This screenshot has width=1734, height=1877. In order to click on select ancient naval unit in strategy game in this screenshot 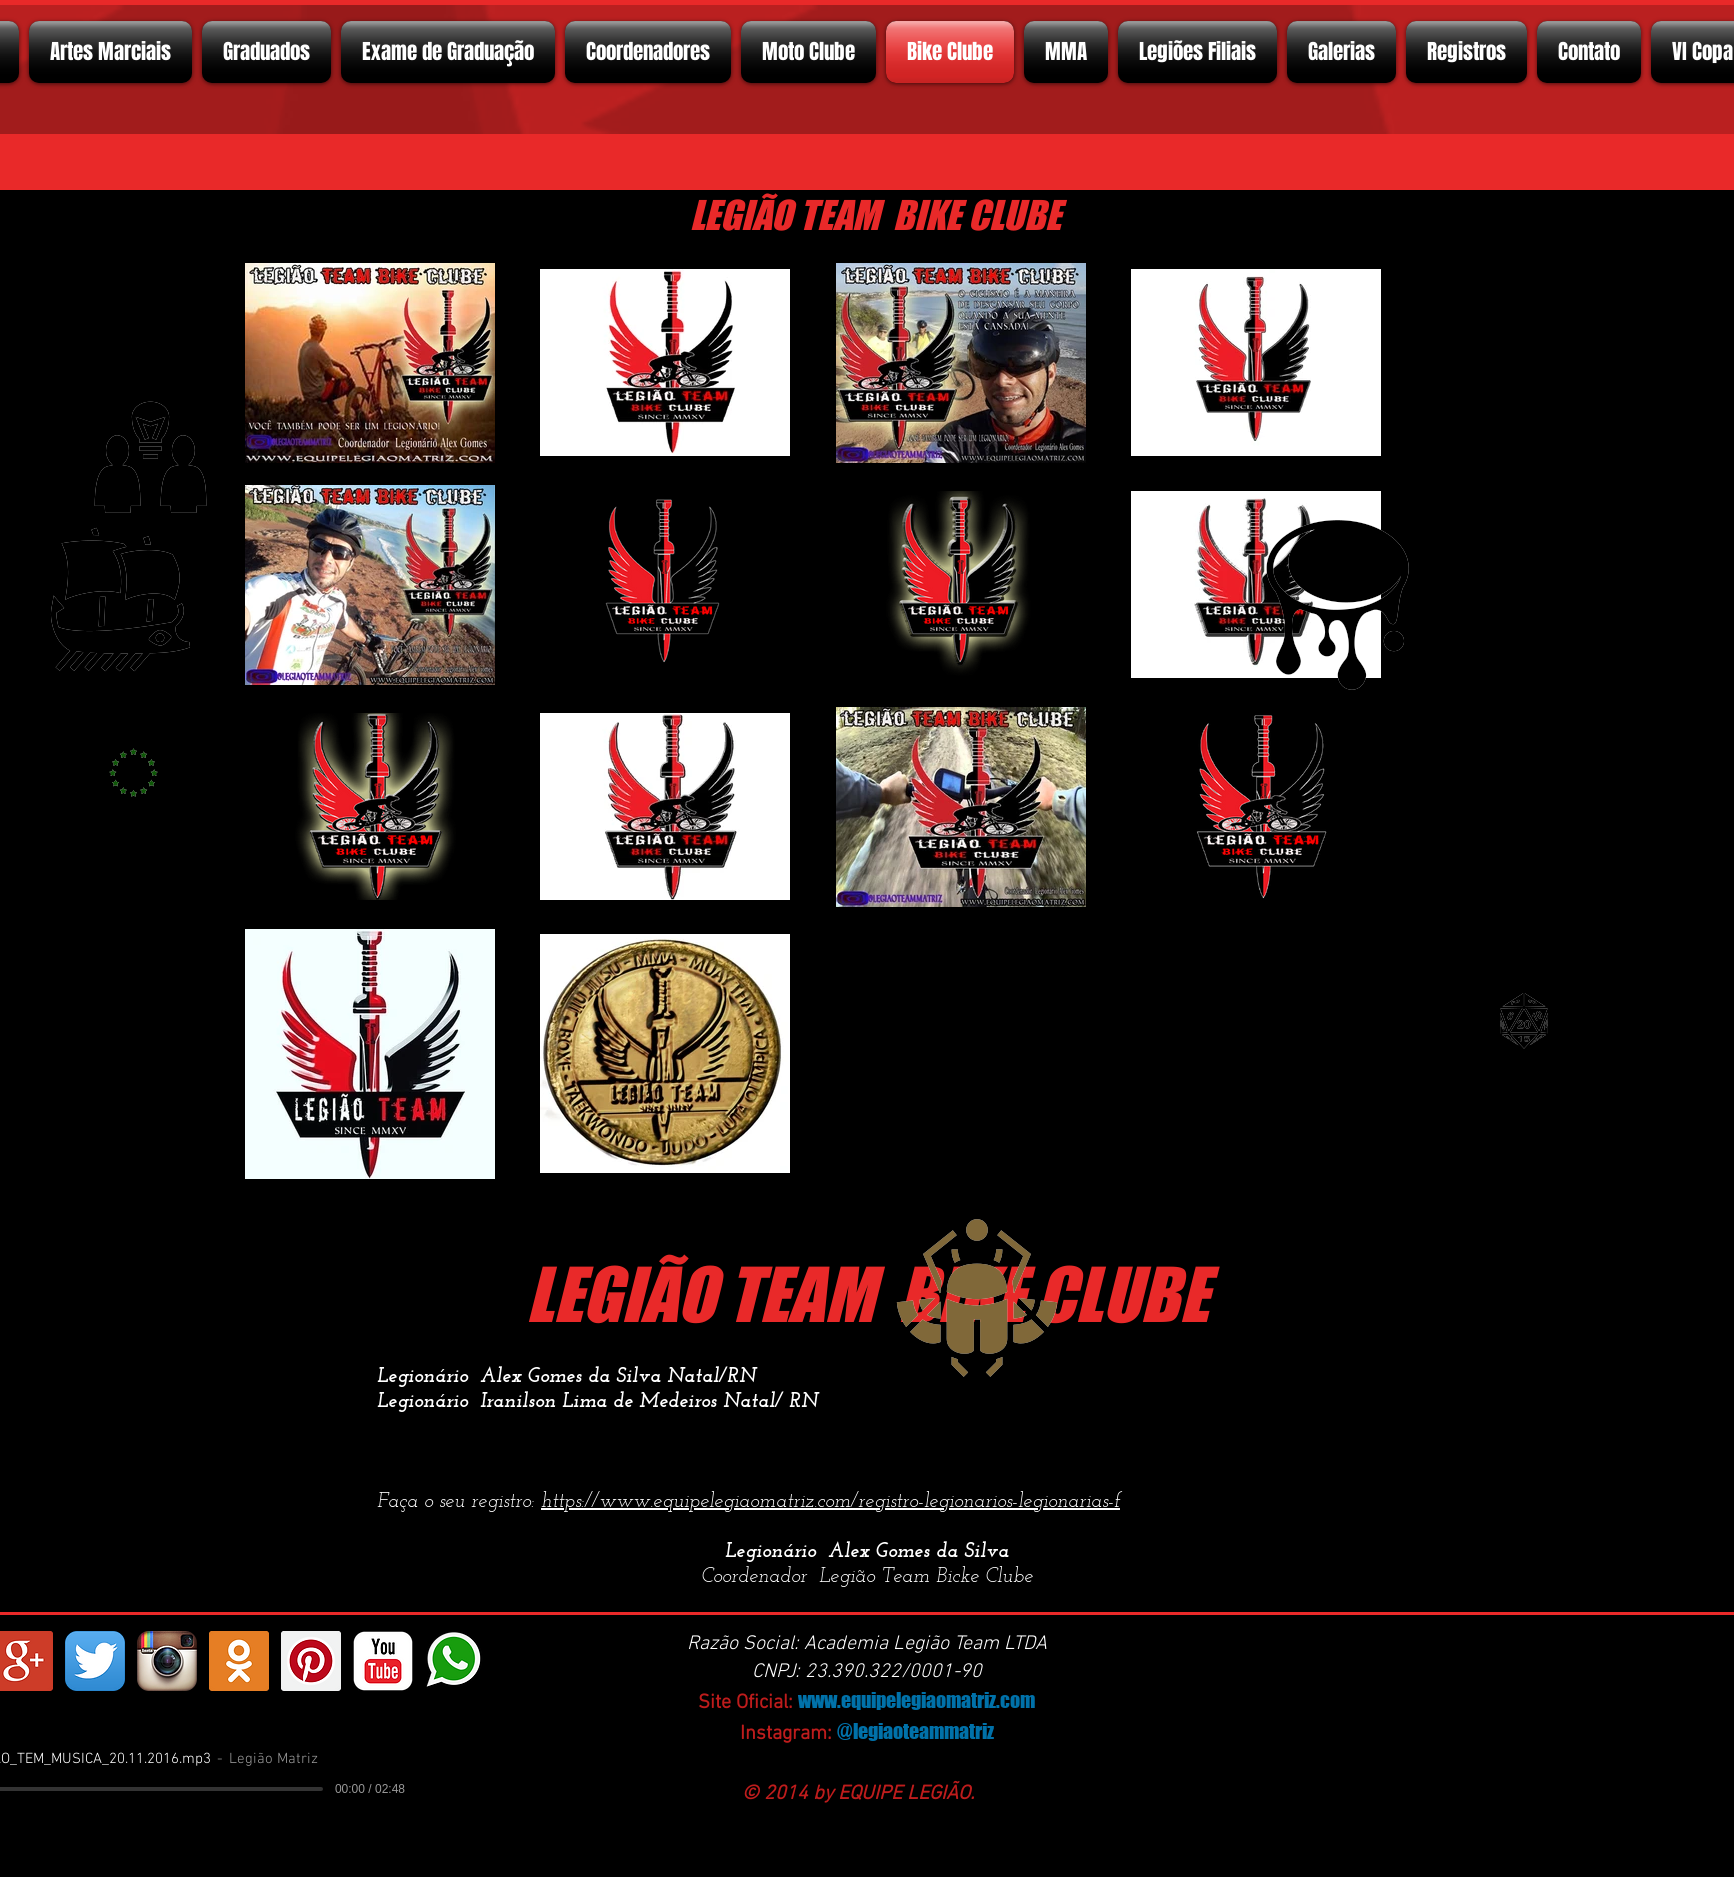, I will do `click(120, 599)`.